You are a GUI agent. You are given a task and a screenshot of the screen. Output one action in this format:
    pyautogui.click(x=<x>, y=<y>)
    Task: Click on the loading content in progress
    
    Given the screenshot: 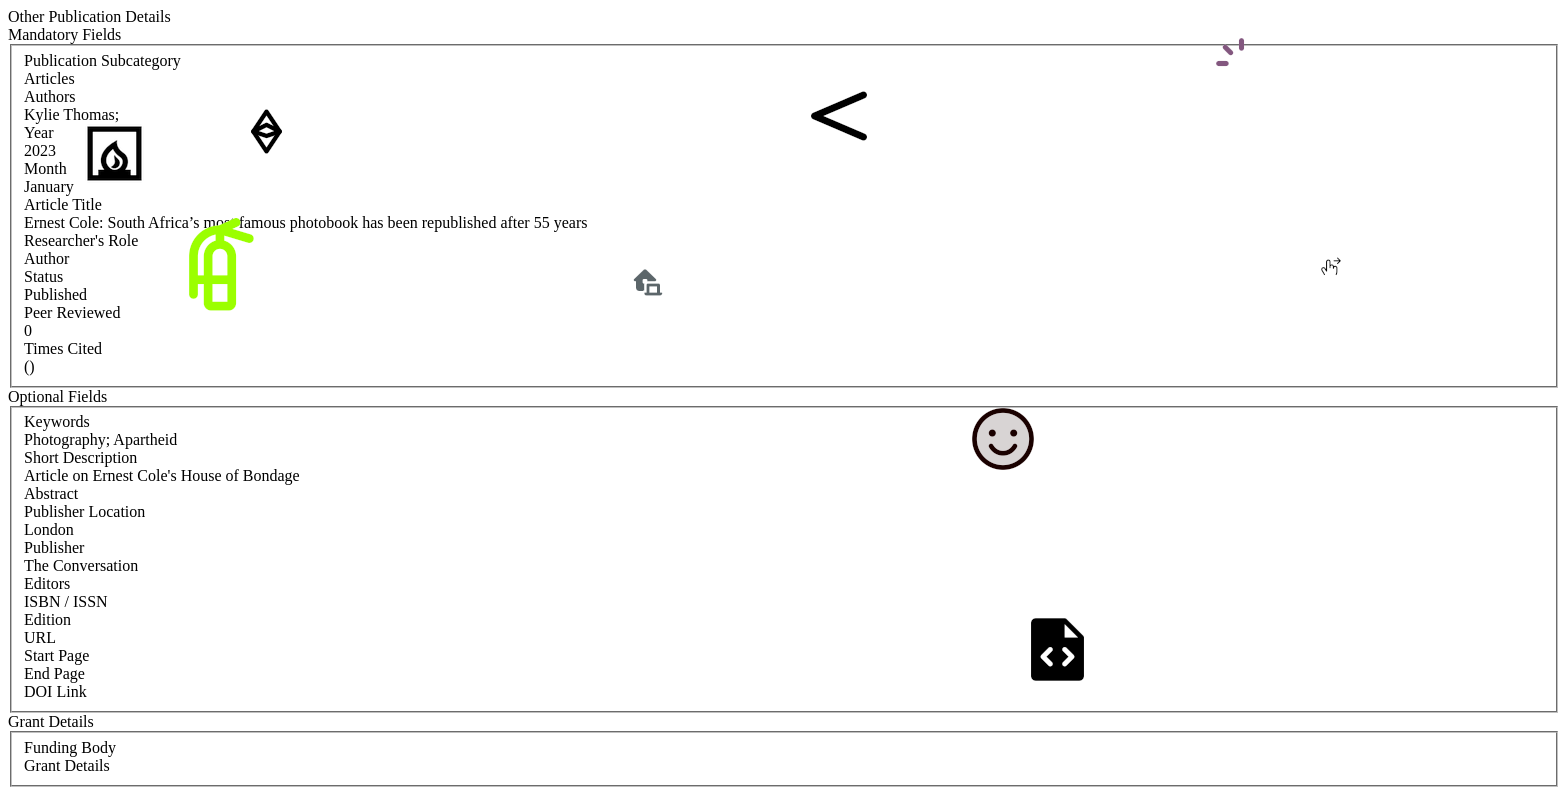 What is the action you would take?
    pyautogui.click(x=1241, y=63)
    